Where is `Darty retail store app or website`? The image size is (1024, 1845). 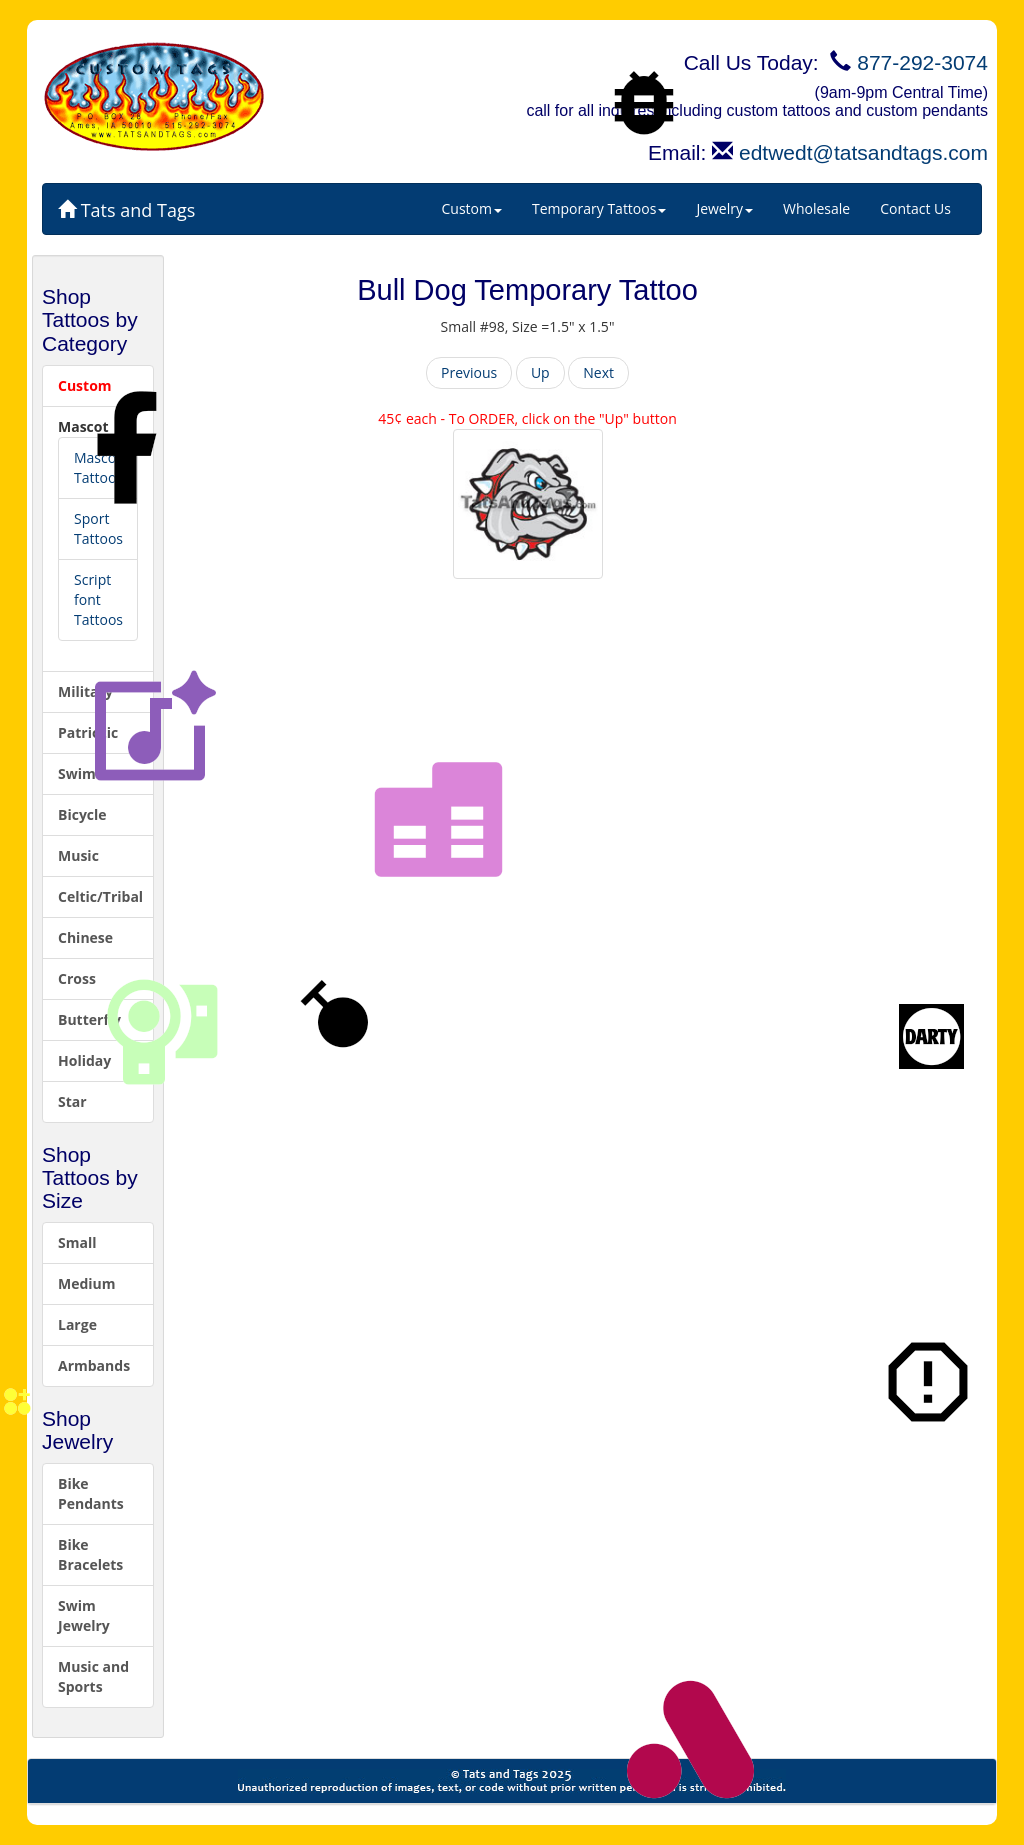 Darty retail store app or website is located at coordinates (931, 1036).